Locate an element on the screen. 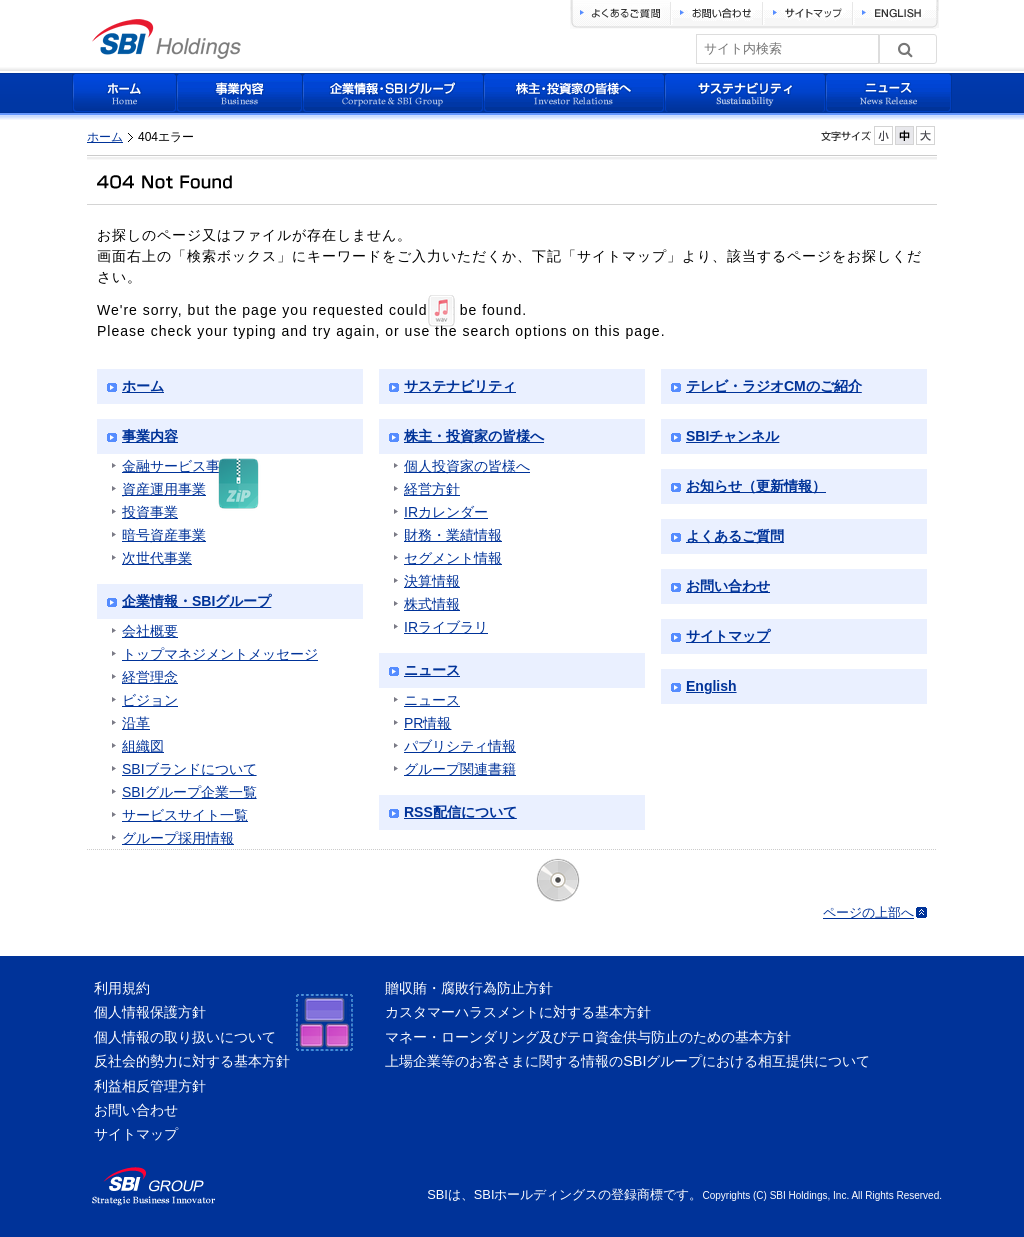  indicates a DVD-ROM drive or disc is located at coordinates (558, 880).